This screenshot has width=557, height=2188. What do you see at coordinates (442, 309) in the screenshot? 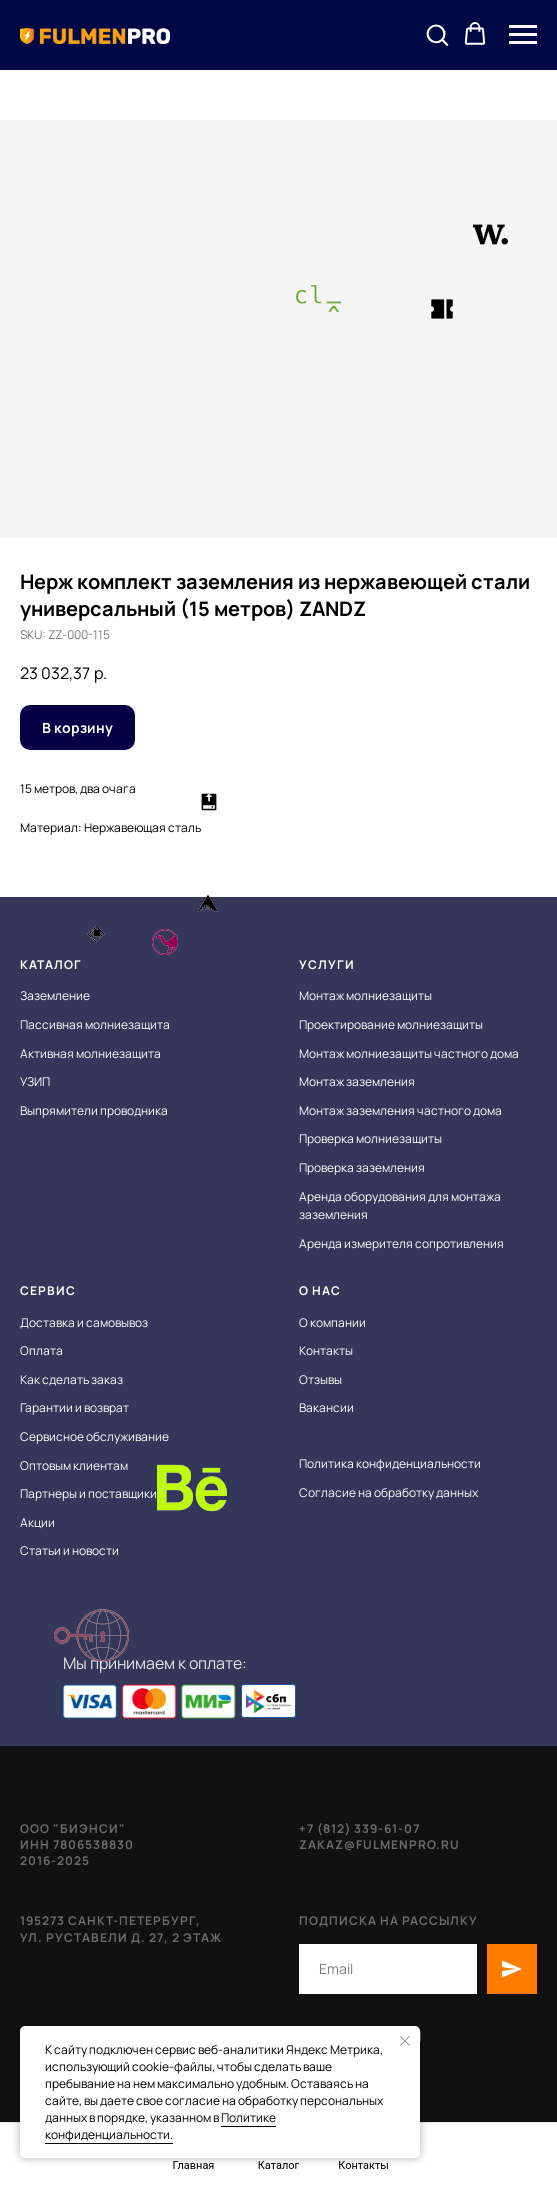
I see `view available coupons or discounts` at bounding box center [442, 309].